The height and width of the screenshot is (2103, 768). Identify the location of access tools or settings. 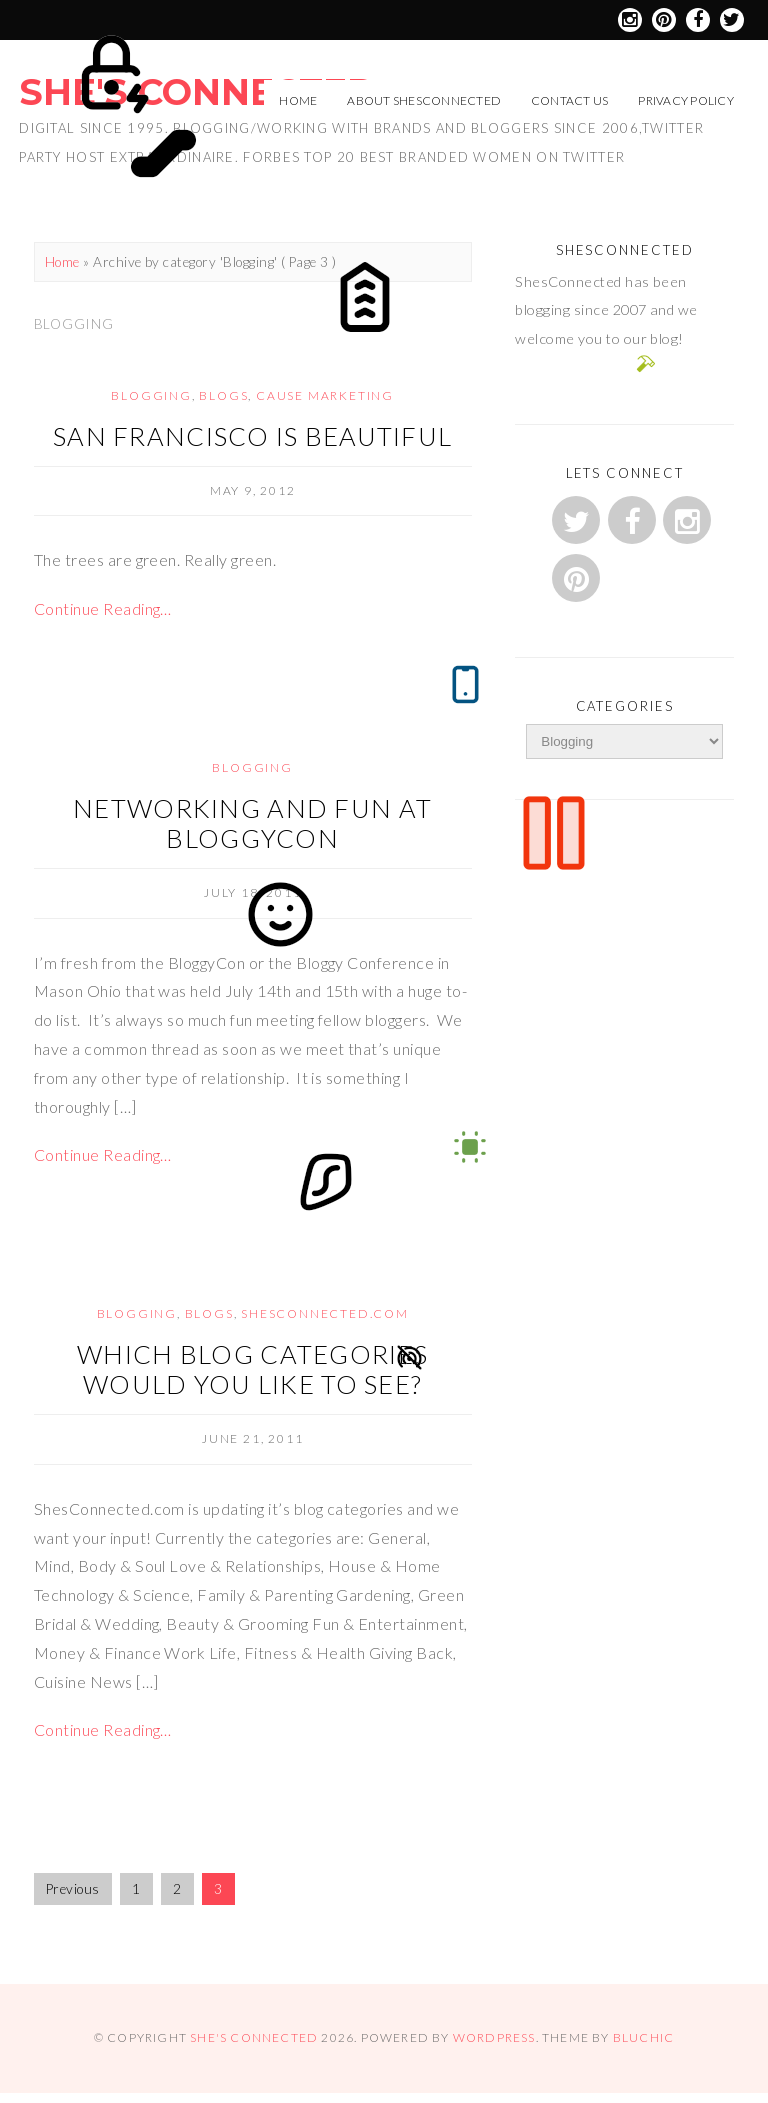
(645, 364).